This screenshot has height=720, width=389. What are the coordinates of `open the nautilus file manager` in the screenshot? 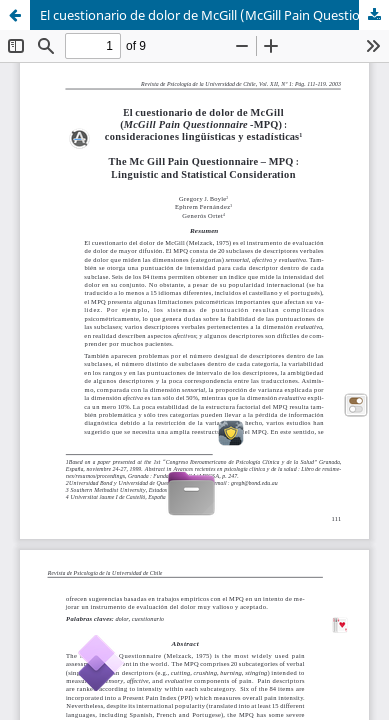 It's located at (191, 493).